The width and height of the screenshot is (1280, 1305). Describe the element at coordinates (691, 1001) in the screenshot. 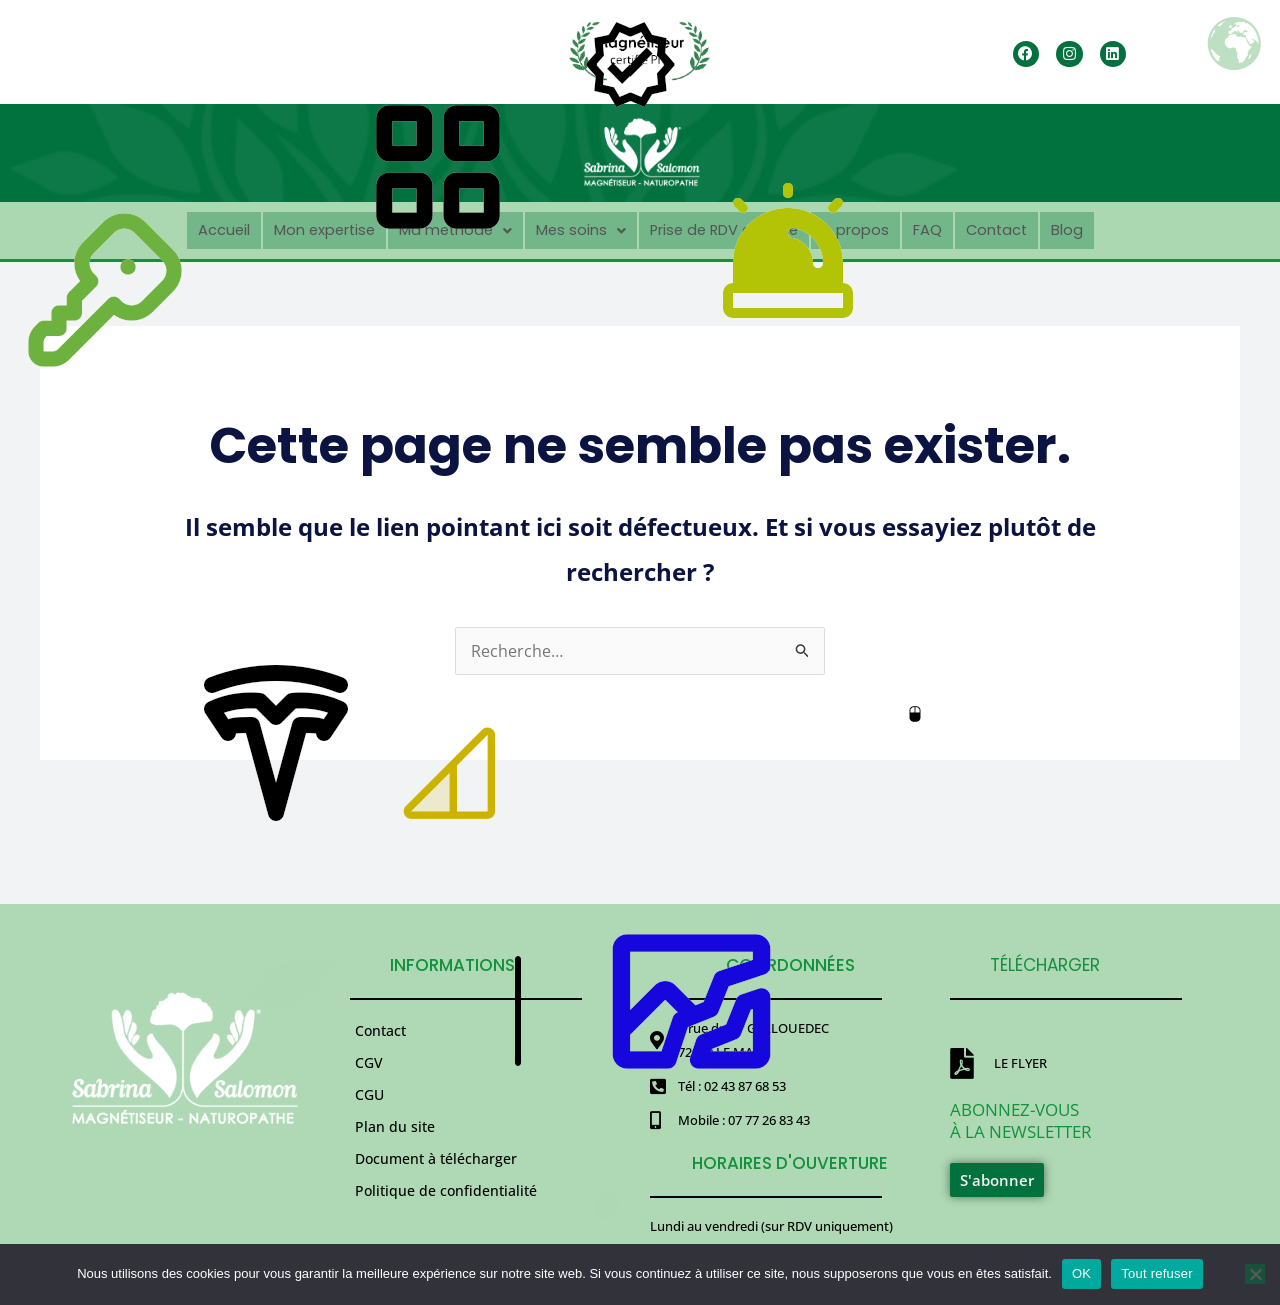

I see `indicates a broken or corrupted image file` at that location.